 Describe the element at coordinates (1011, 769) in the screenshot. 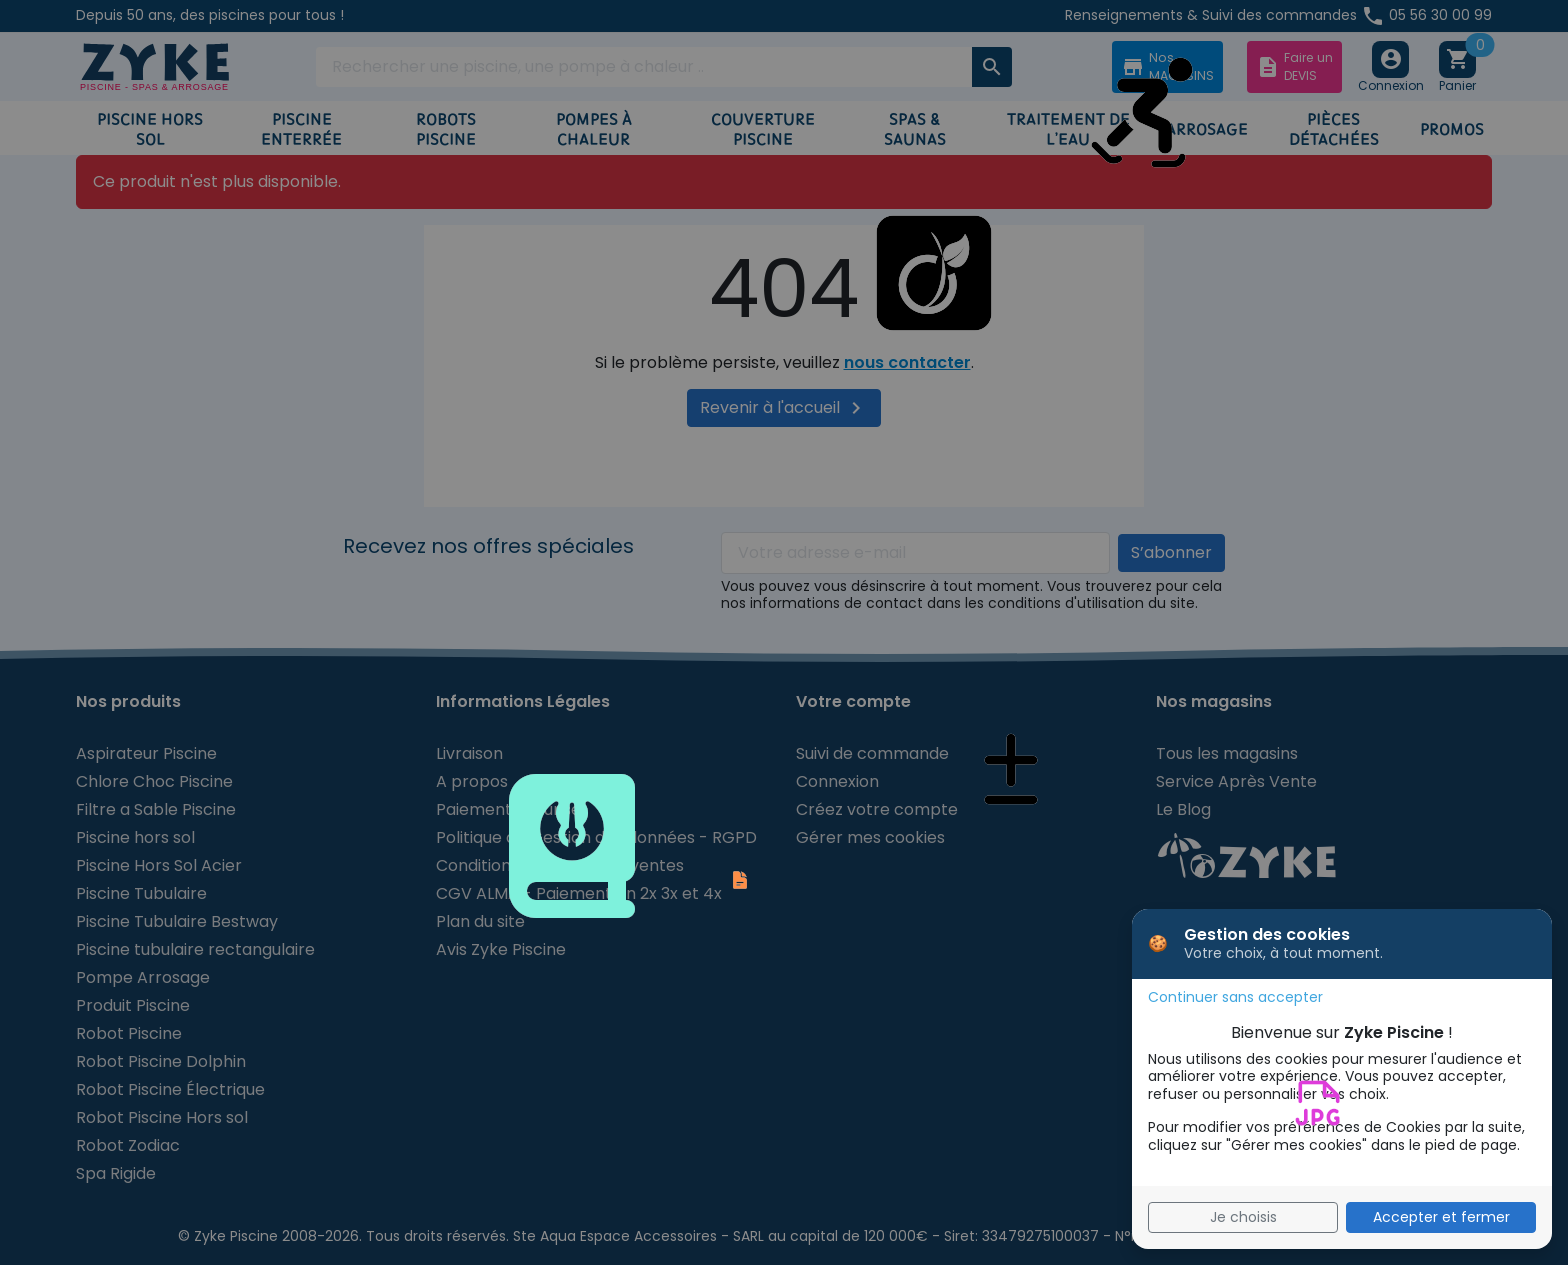

I see `toggle between adding and subtracting values` at that location.